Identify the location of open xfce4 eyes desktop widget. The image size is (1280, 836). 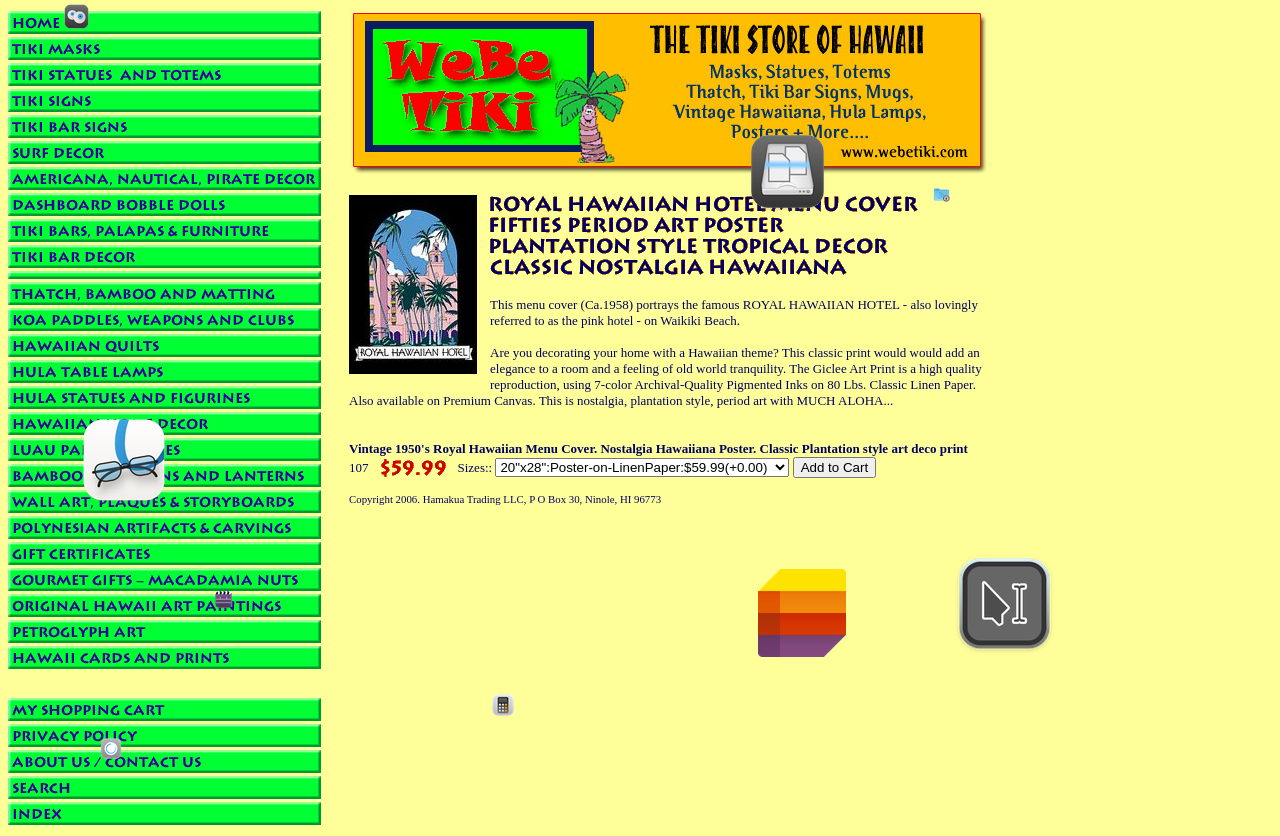
(76, 16).